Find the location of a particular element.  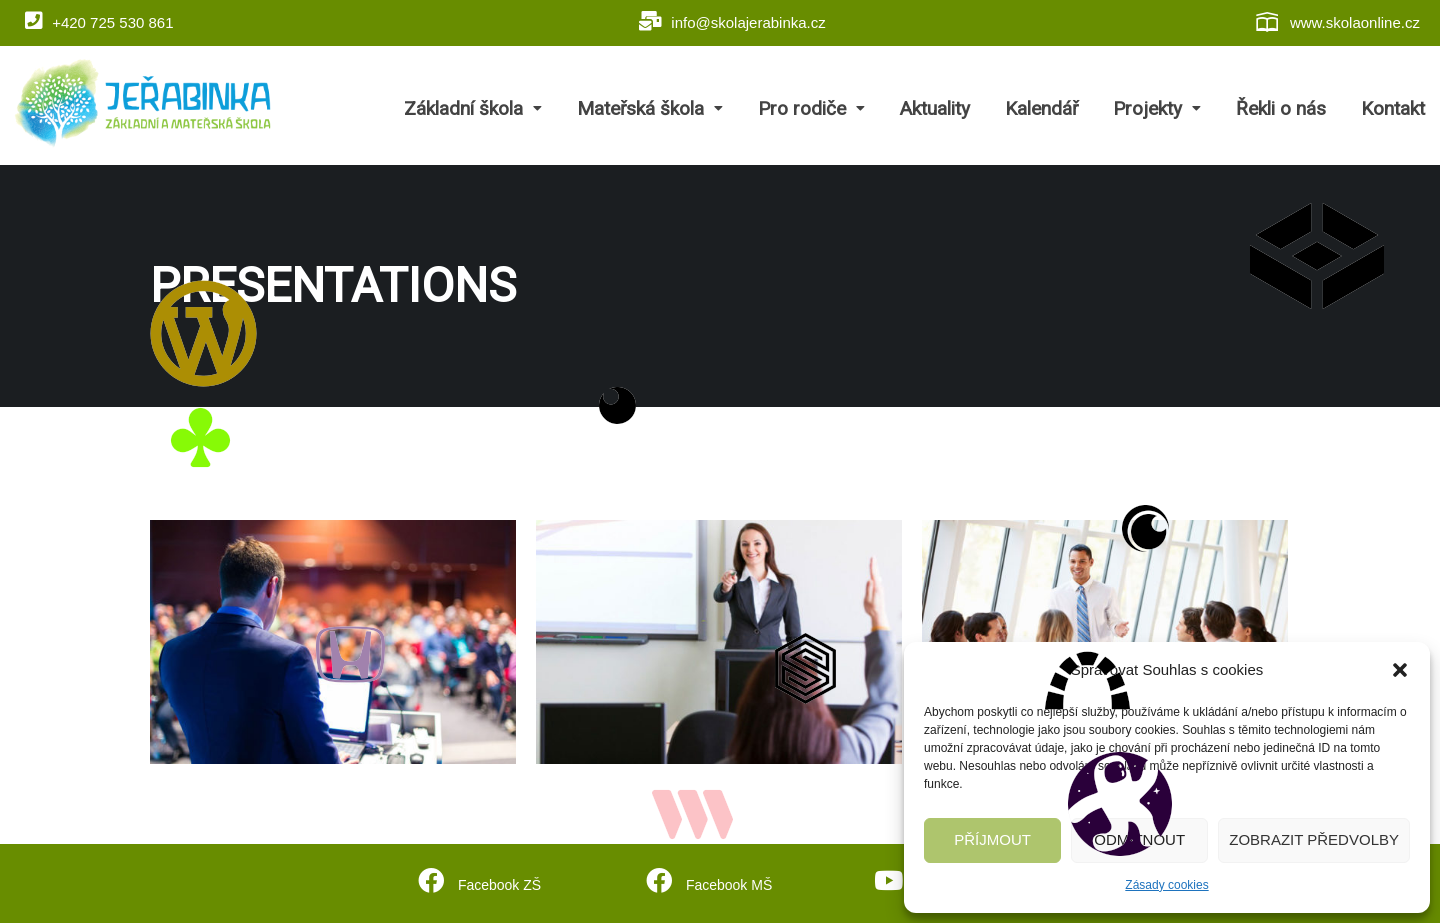

link to WordPress website or blog is located at coordinates (203, 333).